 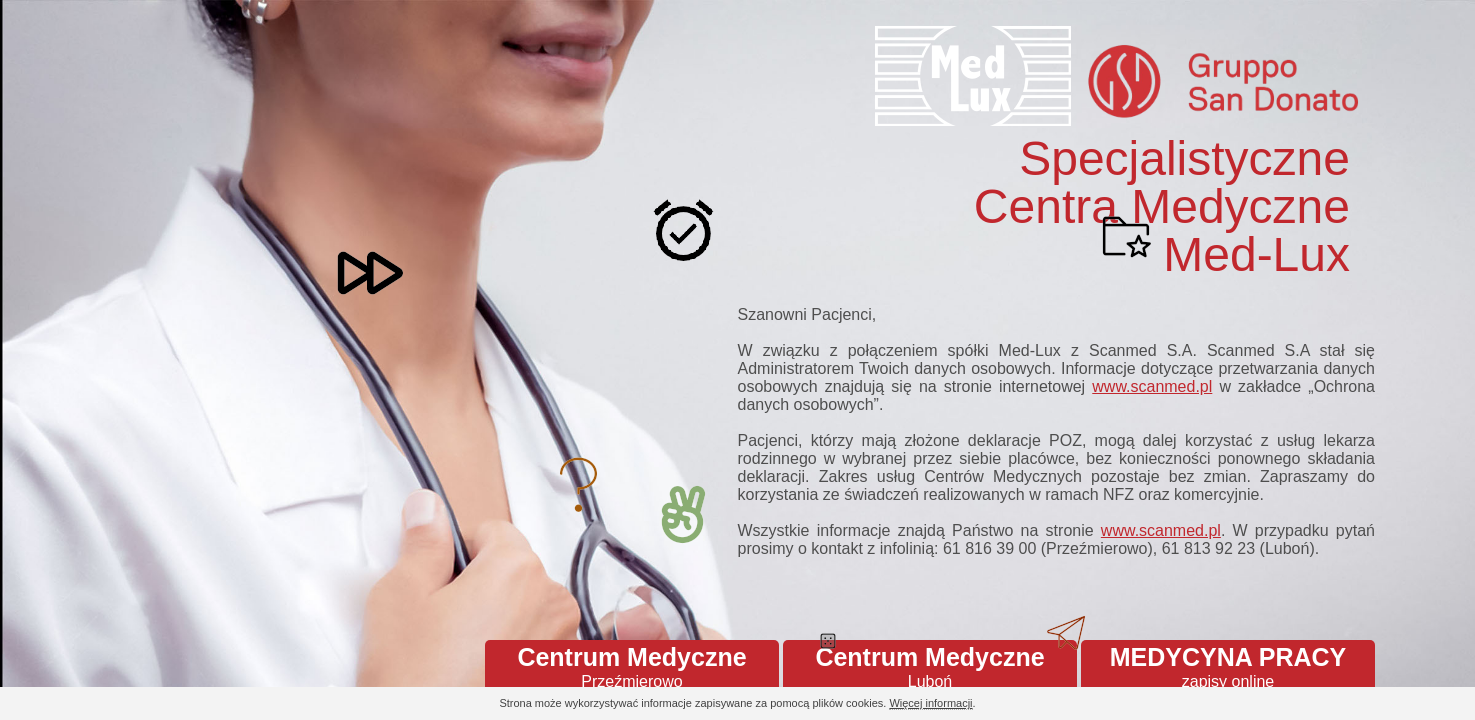 I want to click on skip forward in media playback, so click(x=367, y=273).